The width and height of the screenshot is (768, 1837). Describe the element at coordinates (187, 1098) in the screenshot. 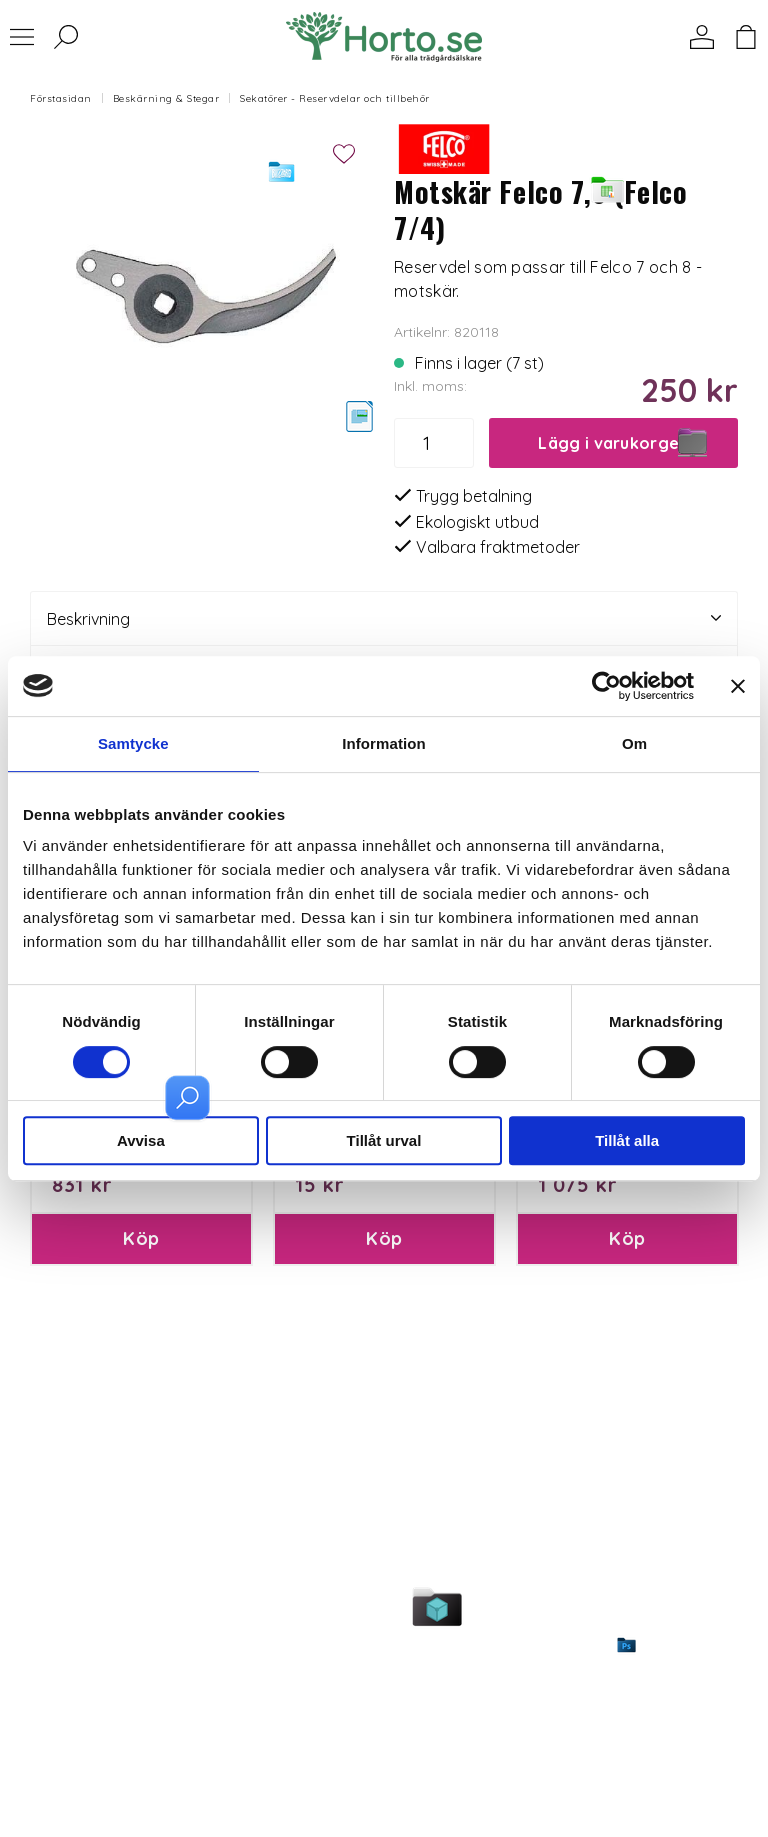

I see `open search or spotlight functionality` at that location.